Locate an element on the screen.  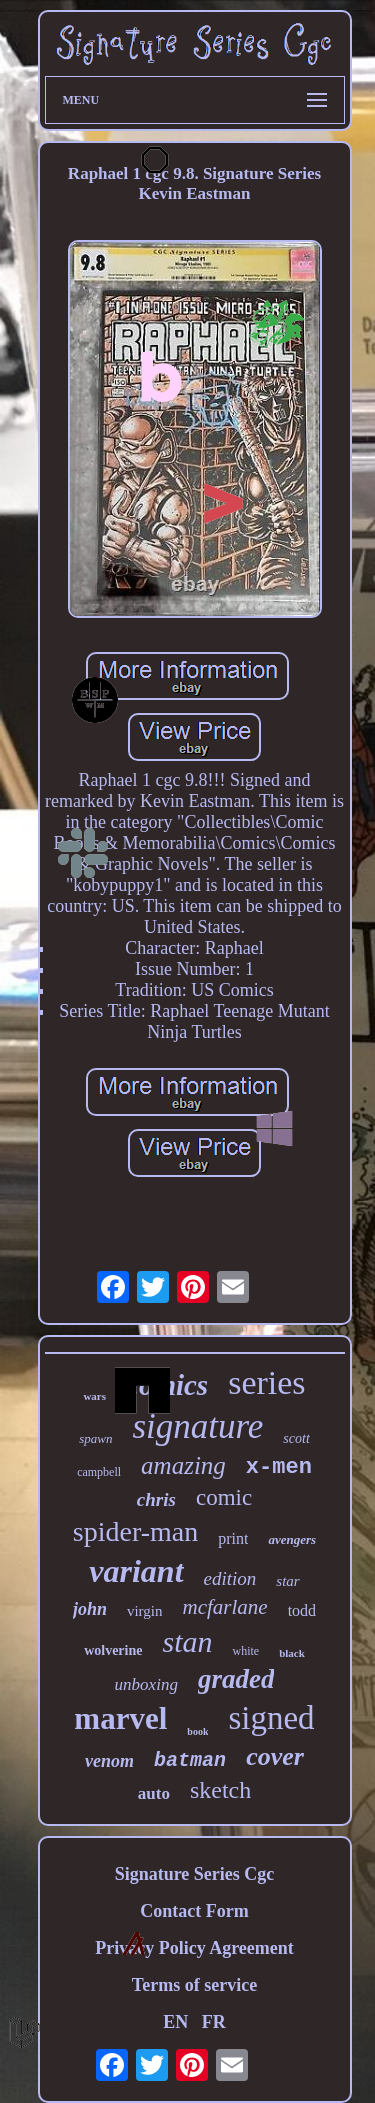
select octagon shape tool is located at coordinates (155, 160).